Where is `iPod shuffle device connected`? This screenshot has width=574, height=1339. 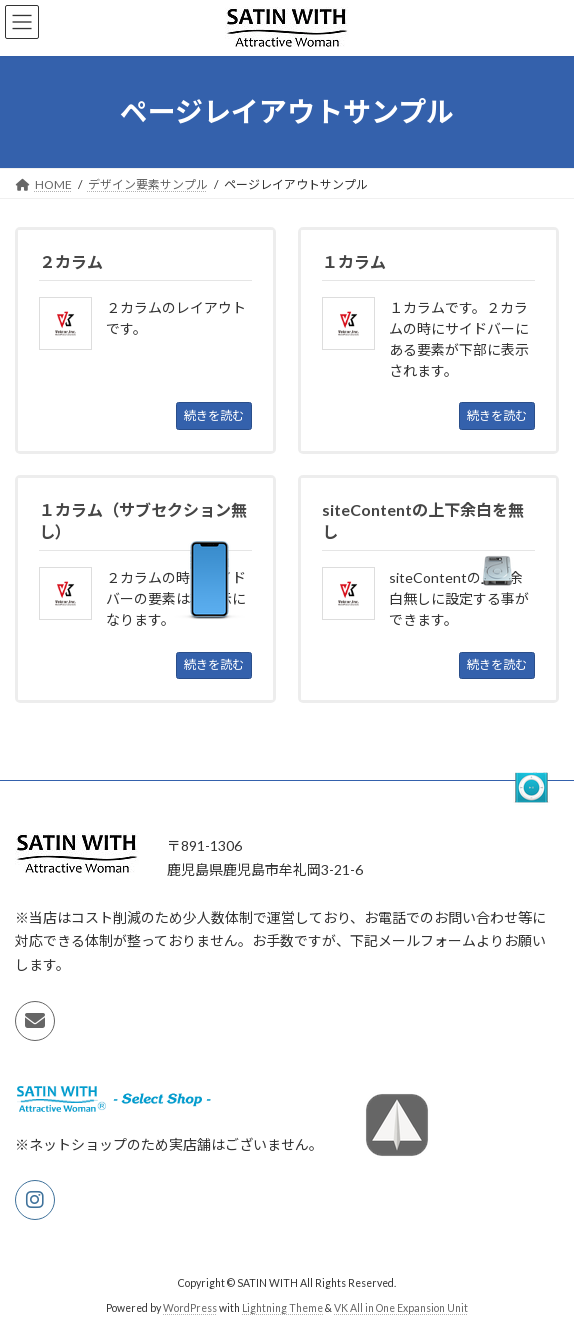 iPod shuffle device connected is located at coordinates (531, 787).